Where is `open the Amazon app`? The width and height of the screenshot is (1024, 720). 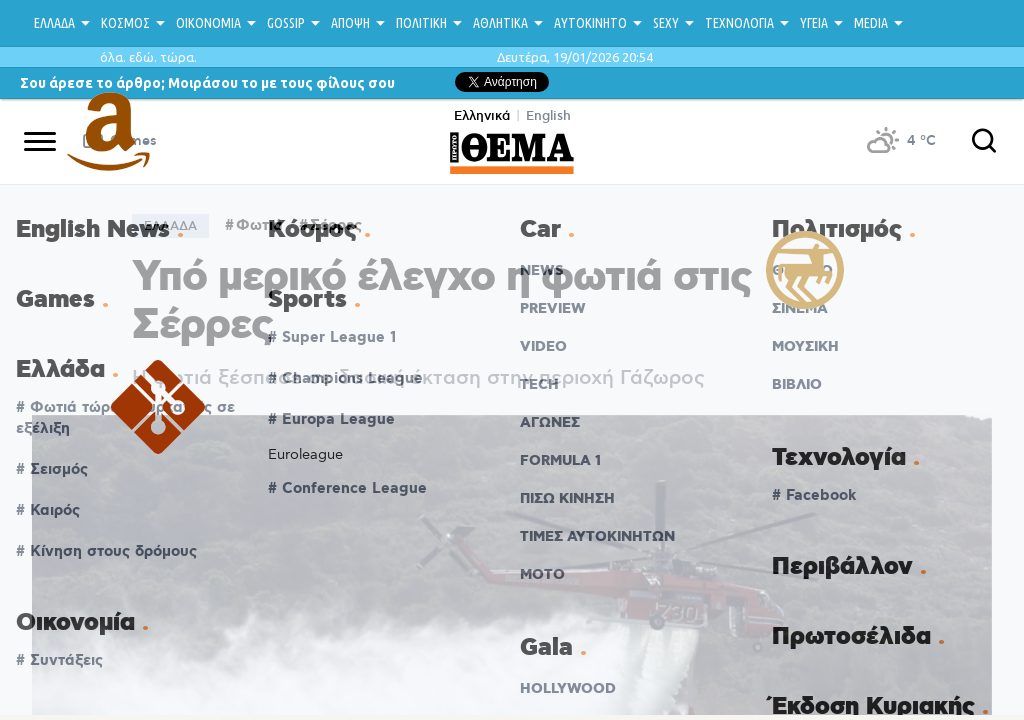
open the Amazon app is located at coordinates (108, 129).